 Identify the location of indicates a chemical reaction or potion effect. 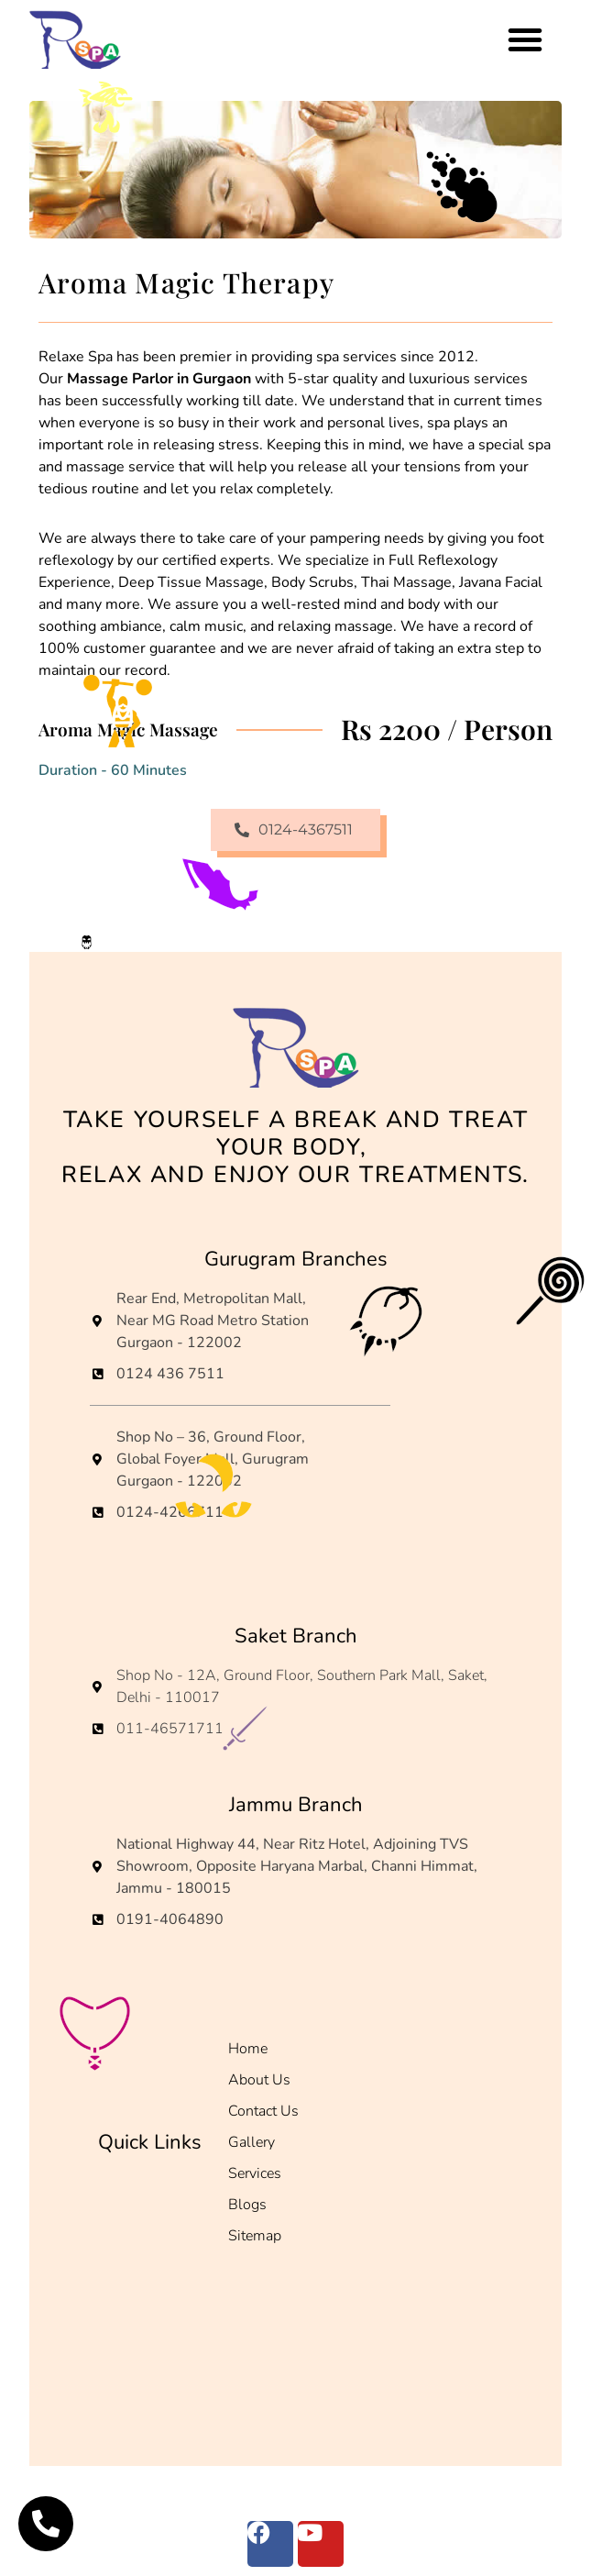
(462, 187).